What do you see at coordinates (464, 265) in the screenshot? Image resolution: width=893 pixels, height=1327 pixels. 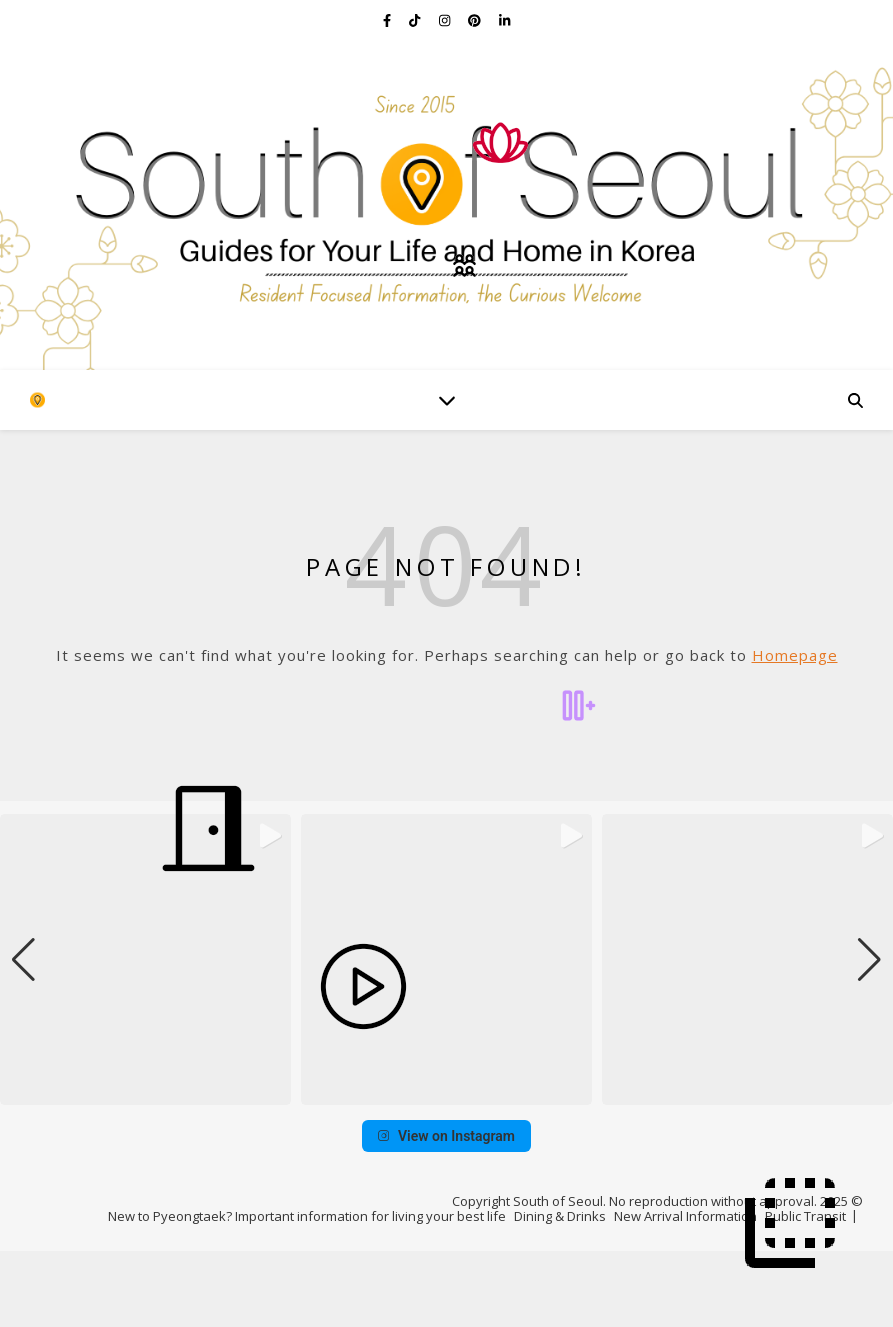 I see `view all team members` at bounding box center [464, 265].